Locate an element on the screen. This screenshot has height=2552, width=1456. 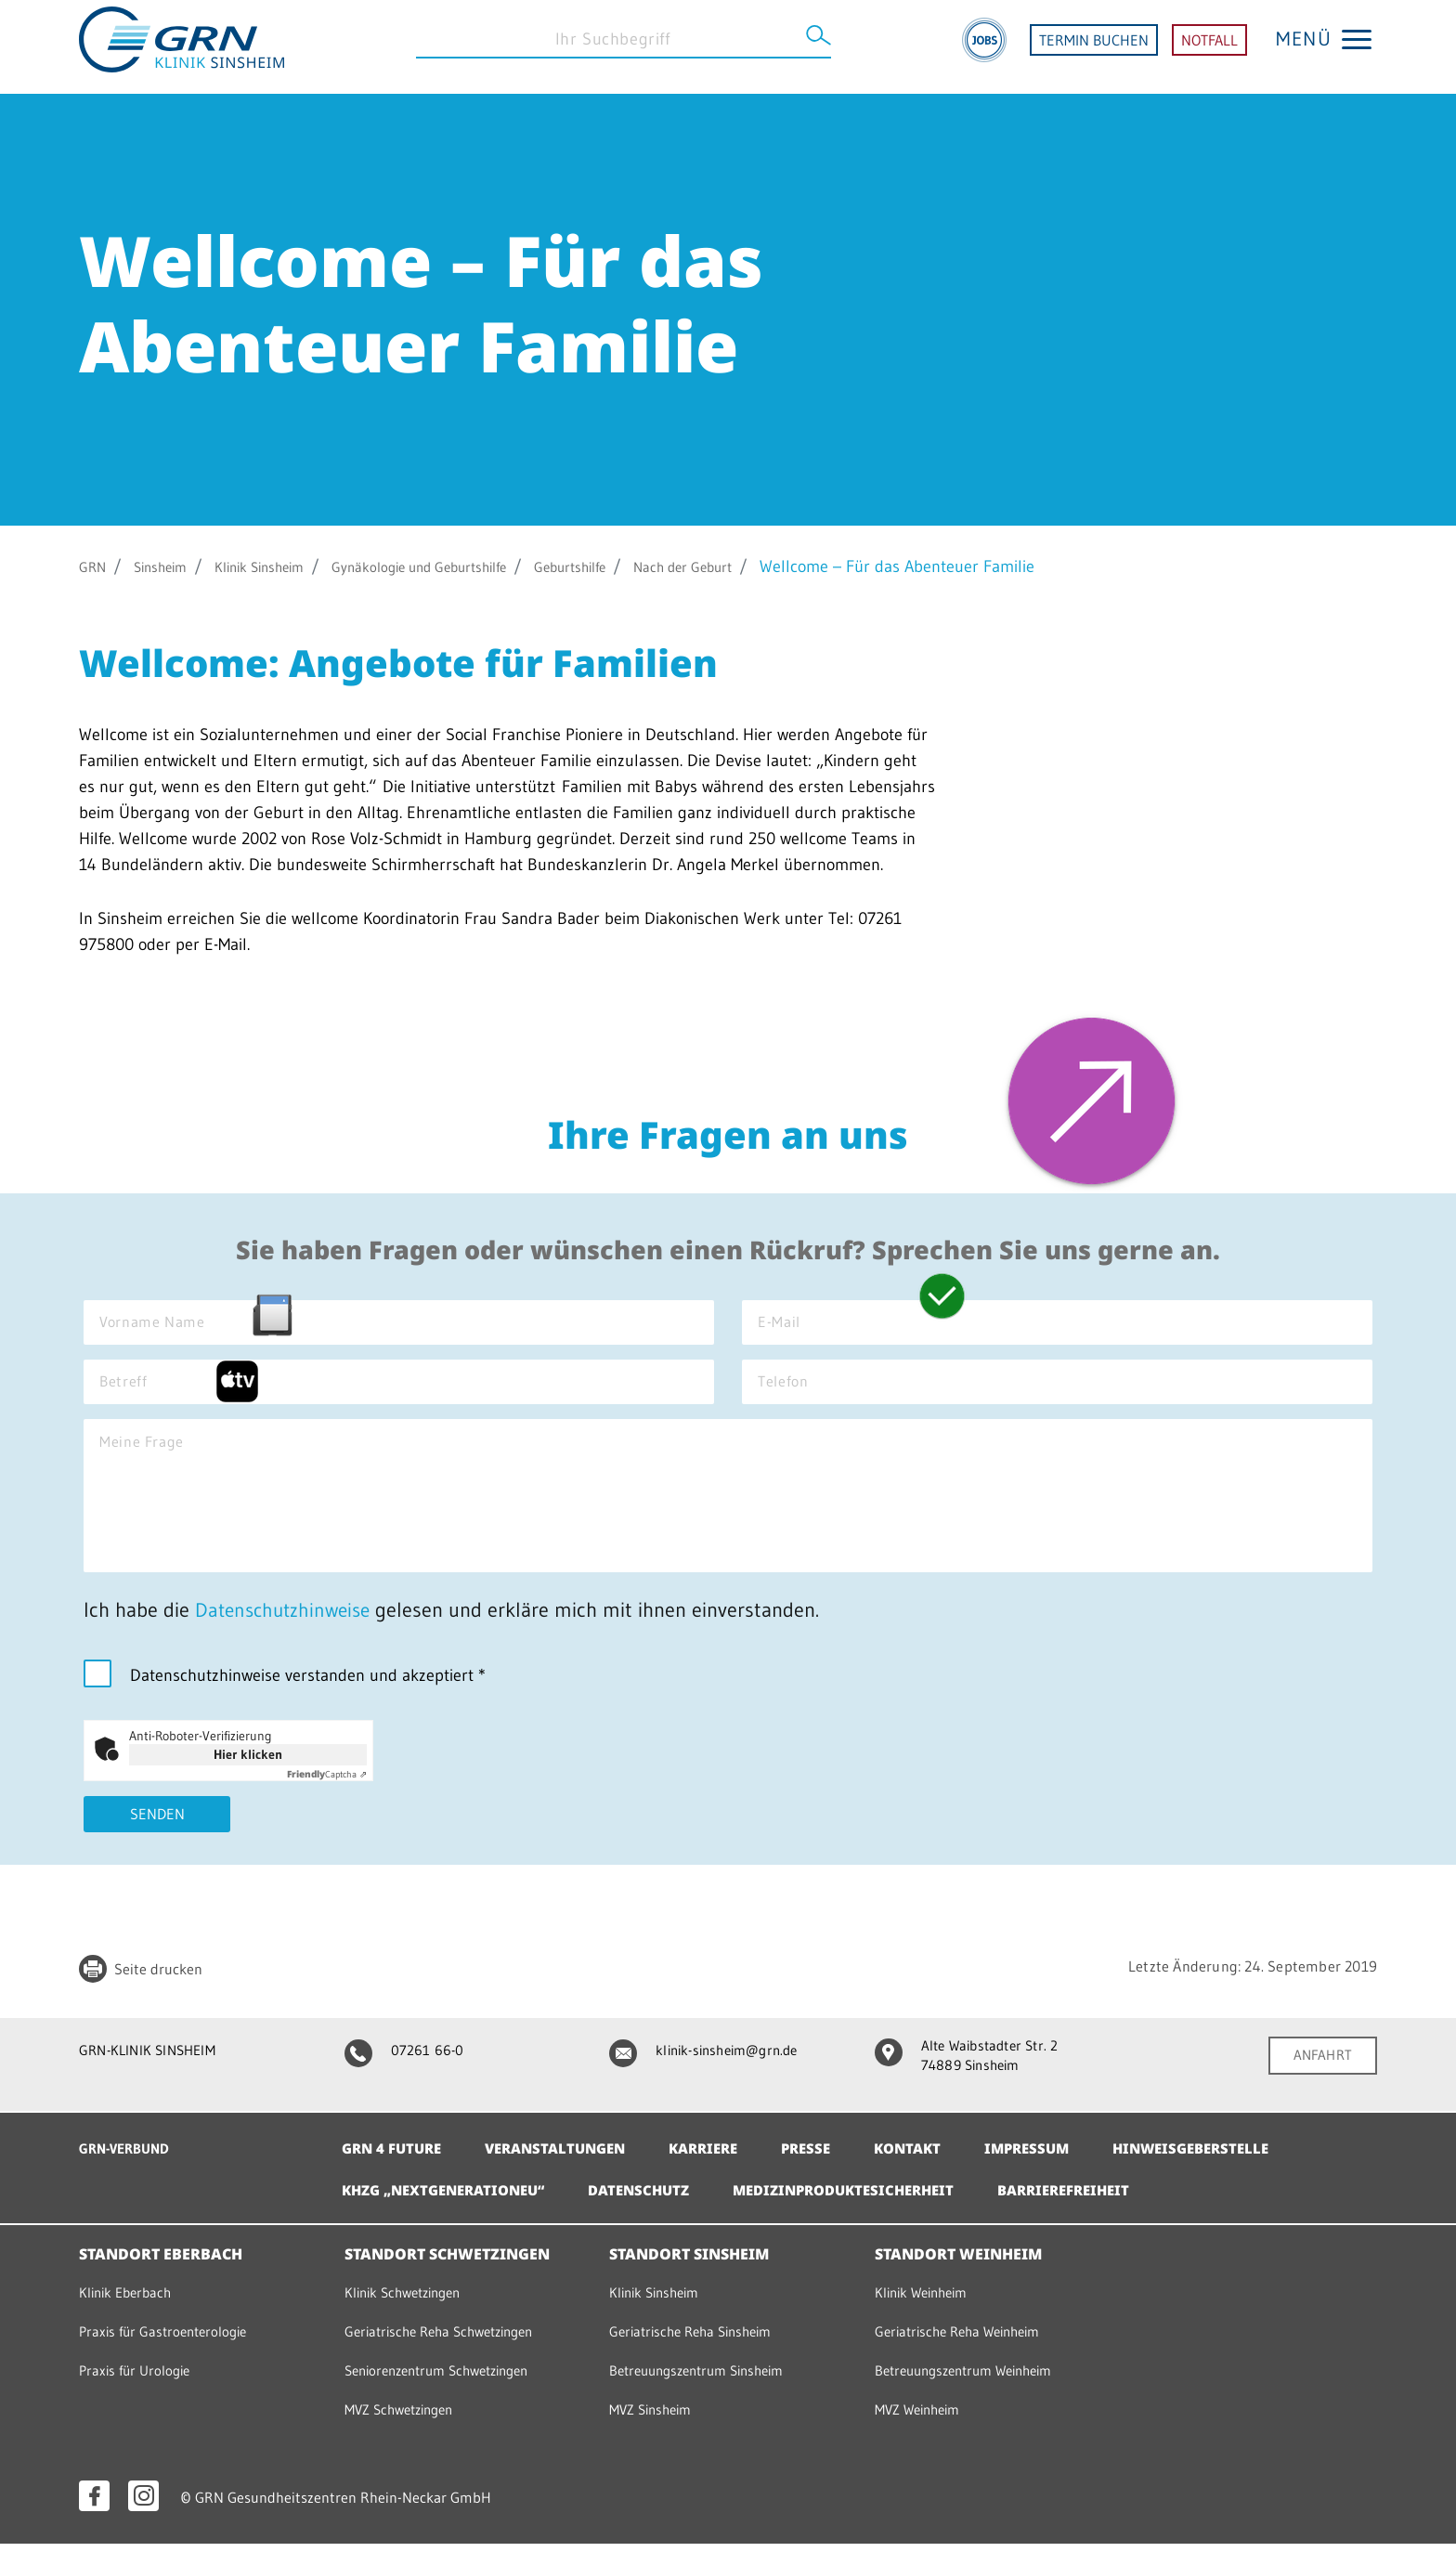
access miniSD card storage is located at coordinates (272, 1314).